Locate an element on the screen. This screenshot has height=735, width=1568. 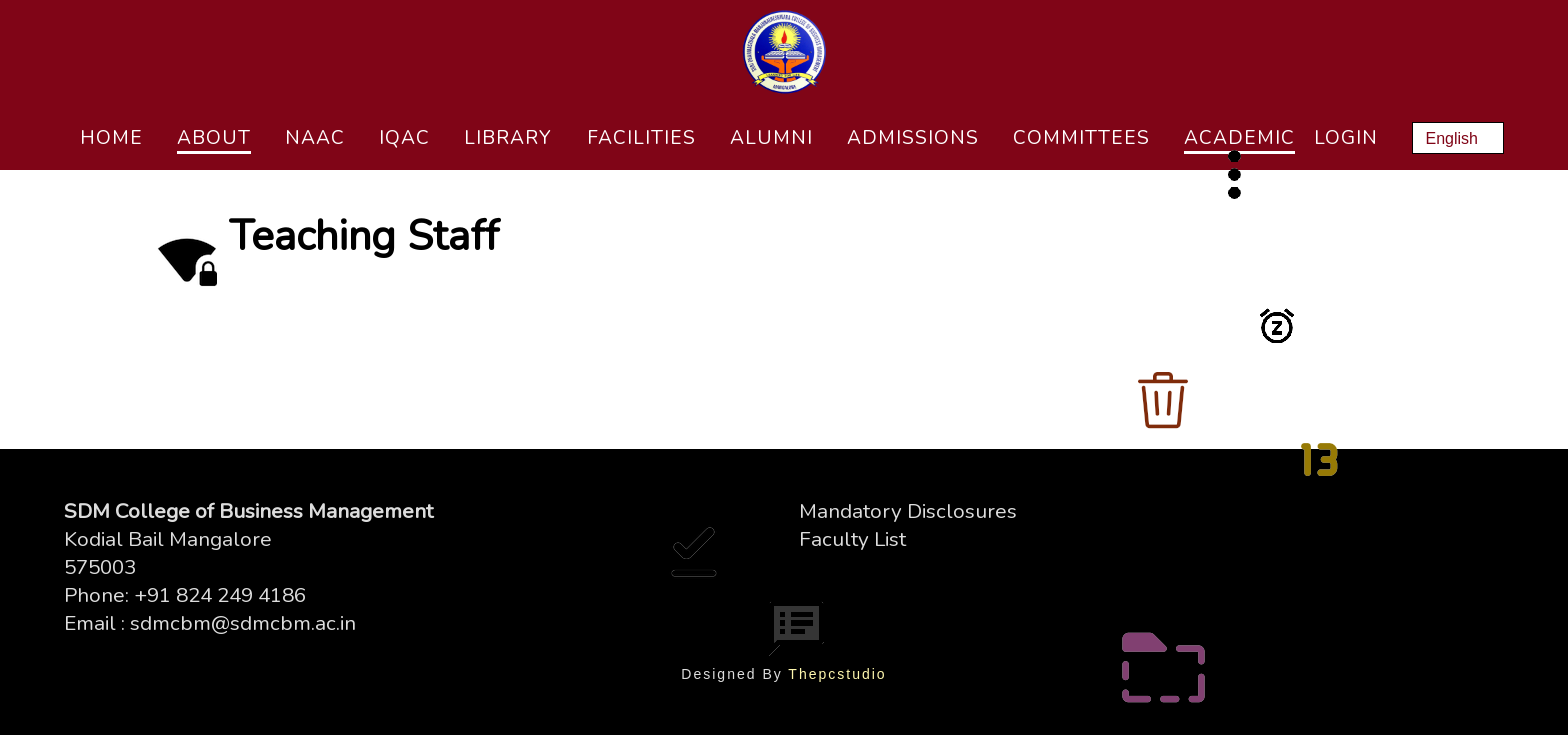
view speaker notes or presentation comments is located at coordinates (796, 628).